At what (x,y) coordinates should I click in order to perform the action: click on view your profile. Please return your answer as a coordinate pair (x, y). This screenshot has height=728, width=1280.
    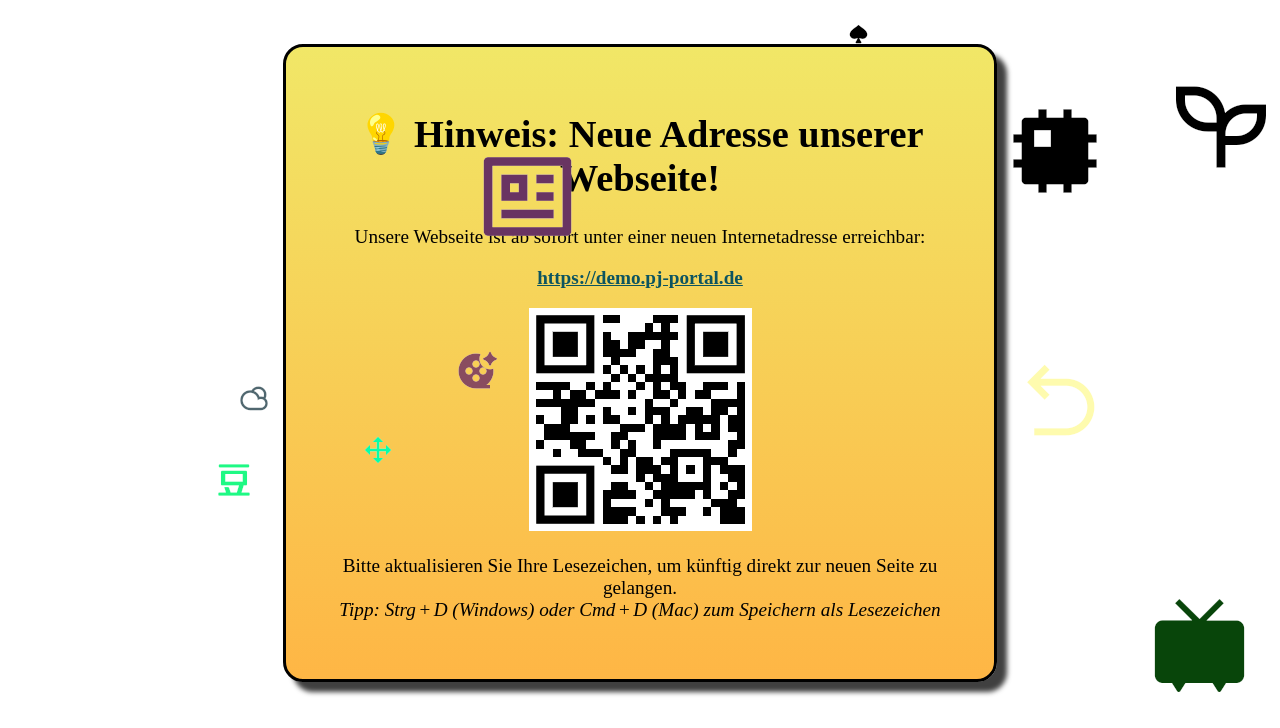
    Looking at the image, I should click on (527, 196).